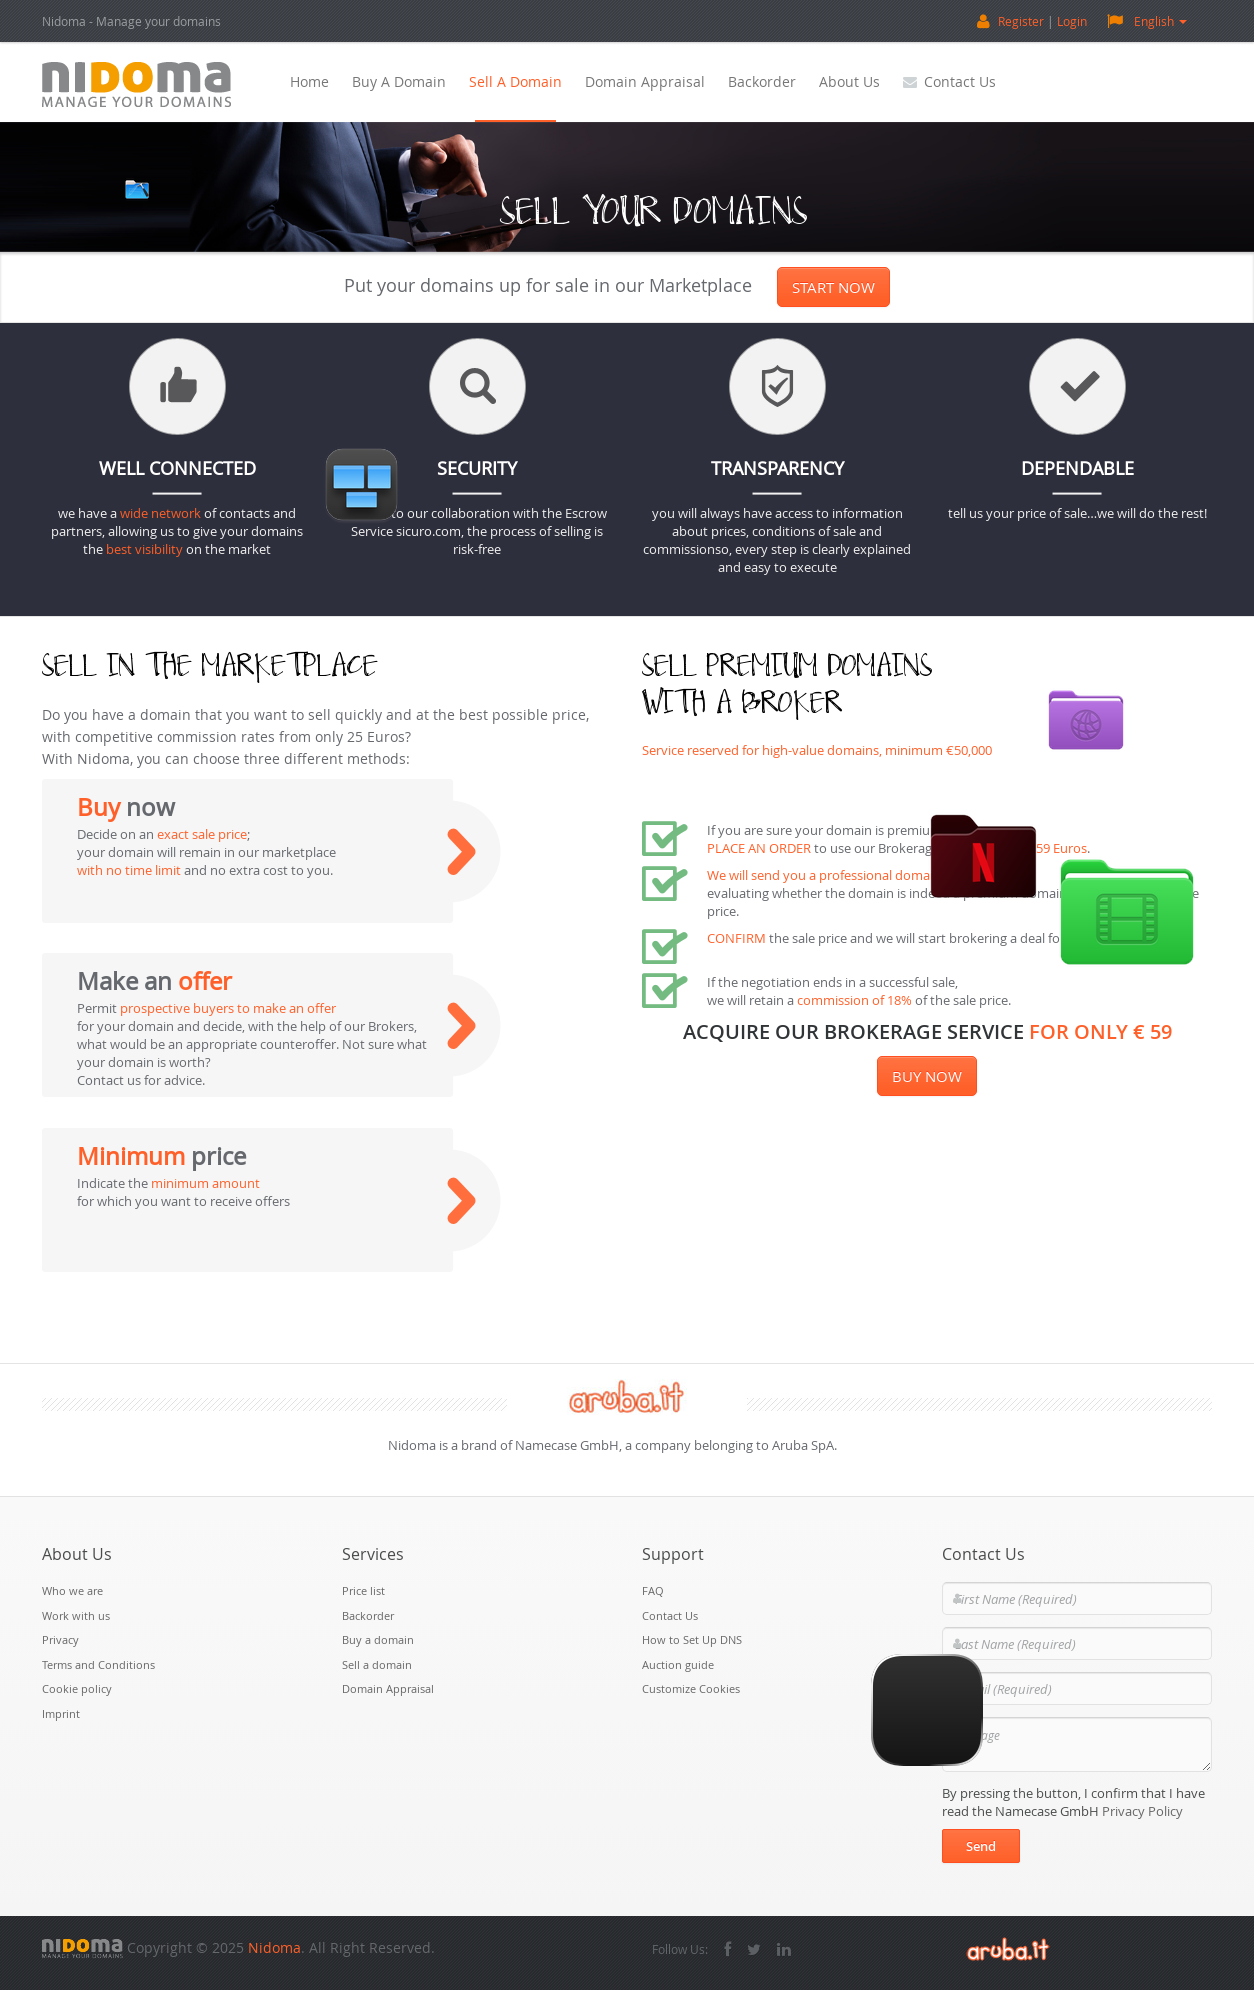  Describe the element at coordinates (1086, 720) in the screenshot. I see `folder containing html or web development files` at that location.